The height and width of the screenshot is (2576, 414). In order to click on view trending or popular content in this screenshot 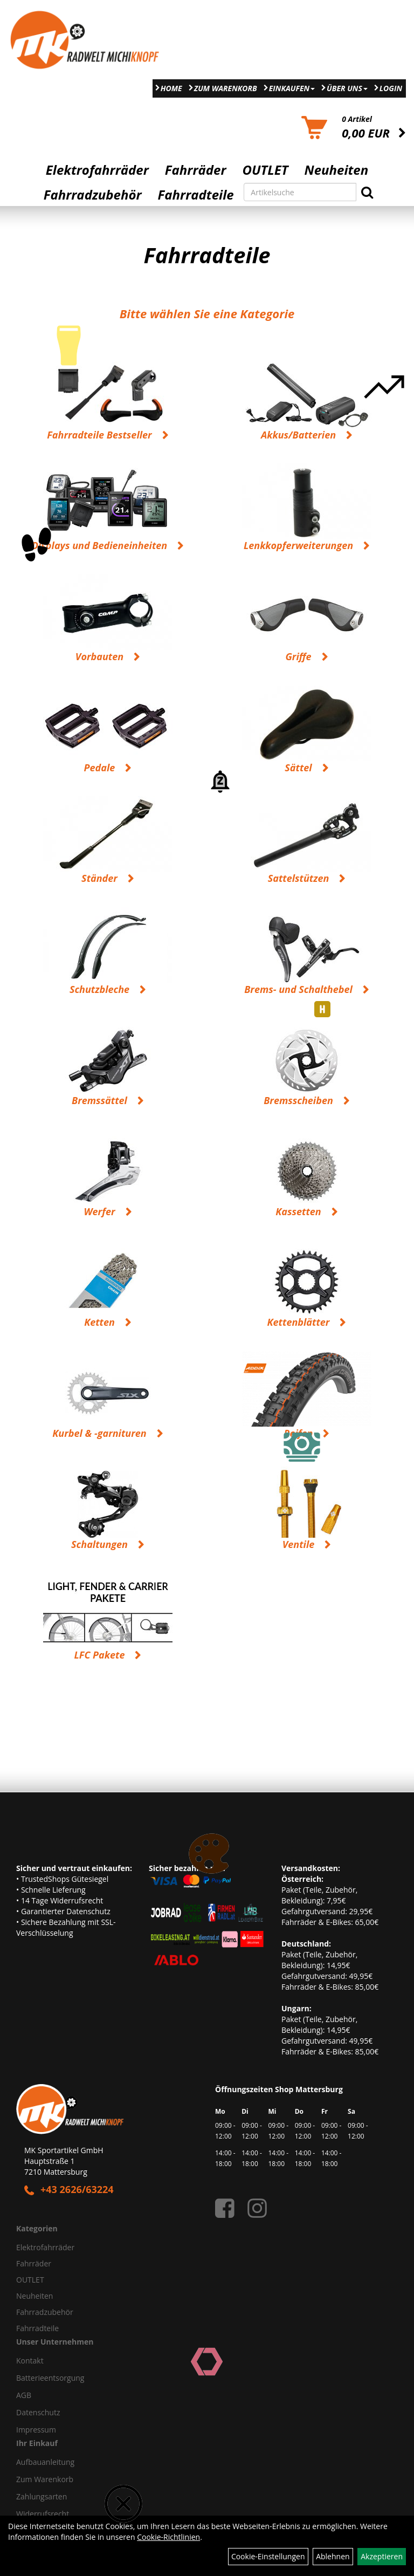, I will do `click(384, 387)`.